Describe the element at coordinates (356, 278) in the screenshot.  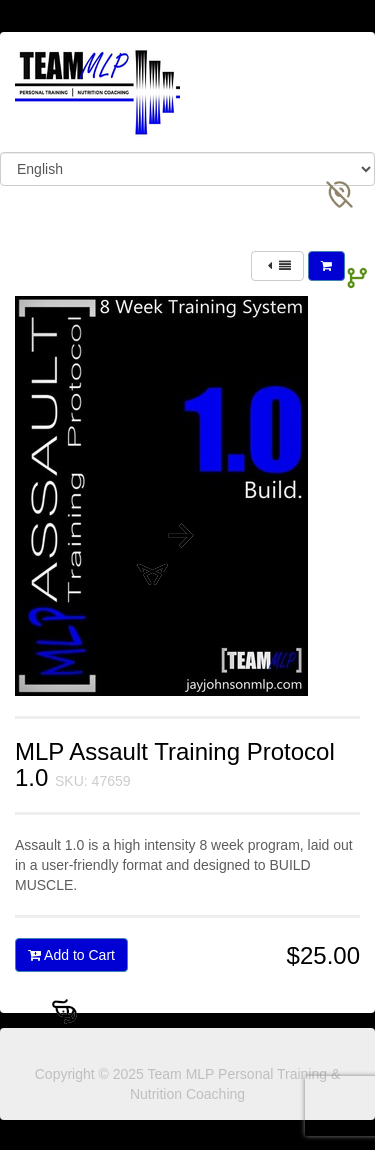
I see `view repository branches` at that location.